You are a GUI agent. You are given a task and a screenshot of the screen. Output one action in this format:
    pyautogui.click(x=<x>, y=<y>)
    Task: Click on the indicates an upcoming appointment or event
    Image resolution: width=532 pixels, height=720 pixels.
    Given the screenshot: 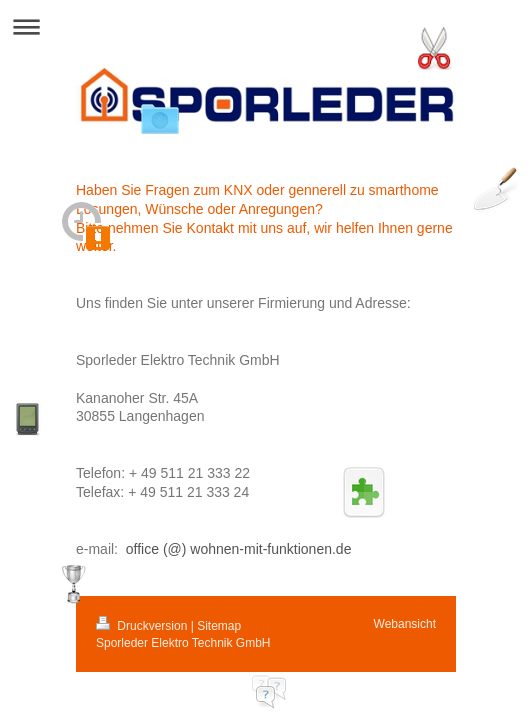 What is the action you would take?
    pyautogui.click(x=86, y=226)
    